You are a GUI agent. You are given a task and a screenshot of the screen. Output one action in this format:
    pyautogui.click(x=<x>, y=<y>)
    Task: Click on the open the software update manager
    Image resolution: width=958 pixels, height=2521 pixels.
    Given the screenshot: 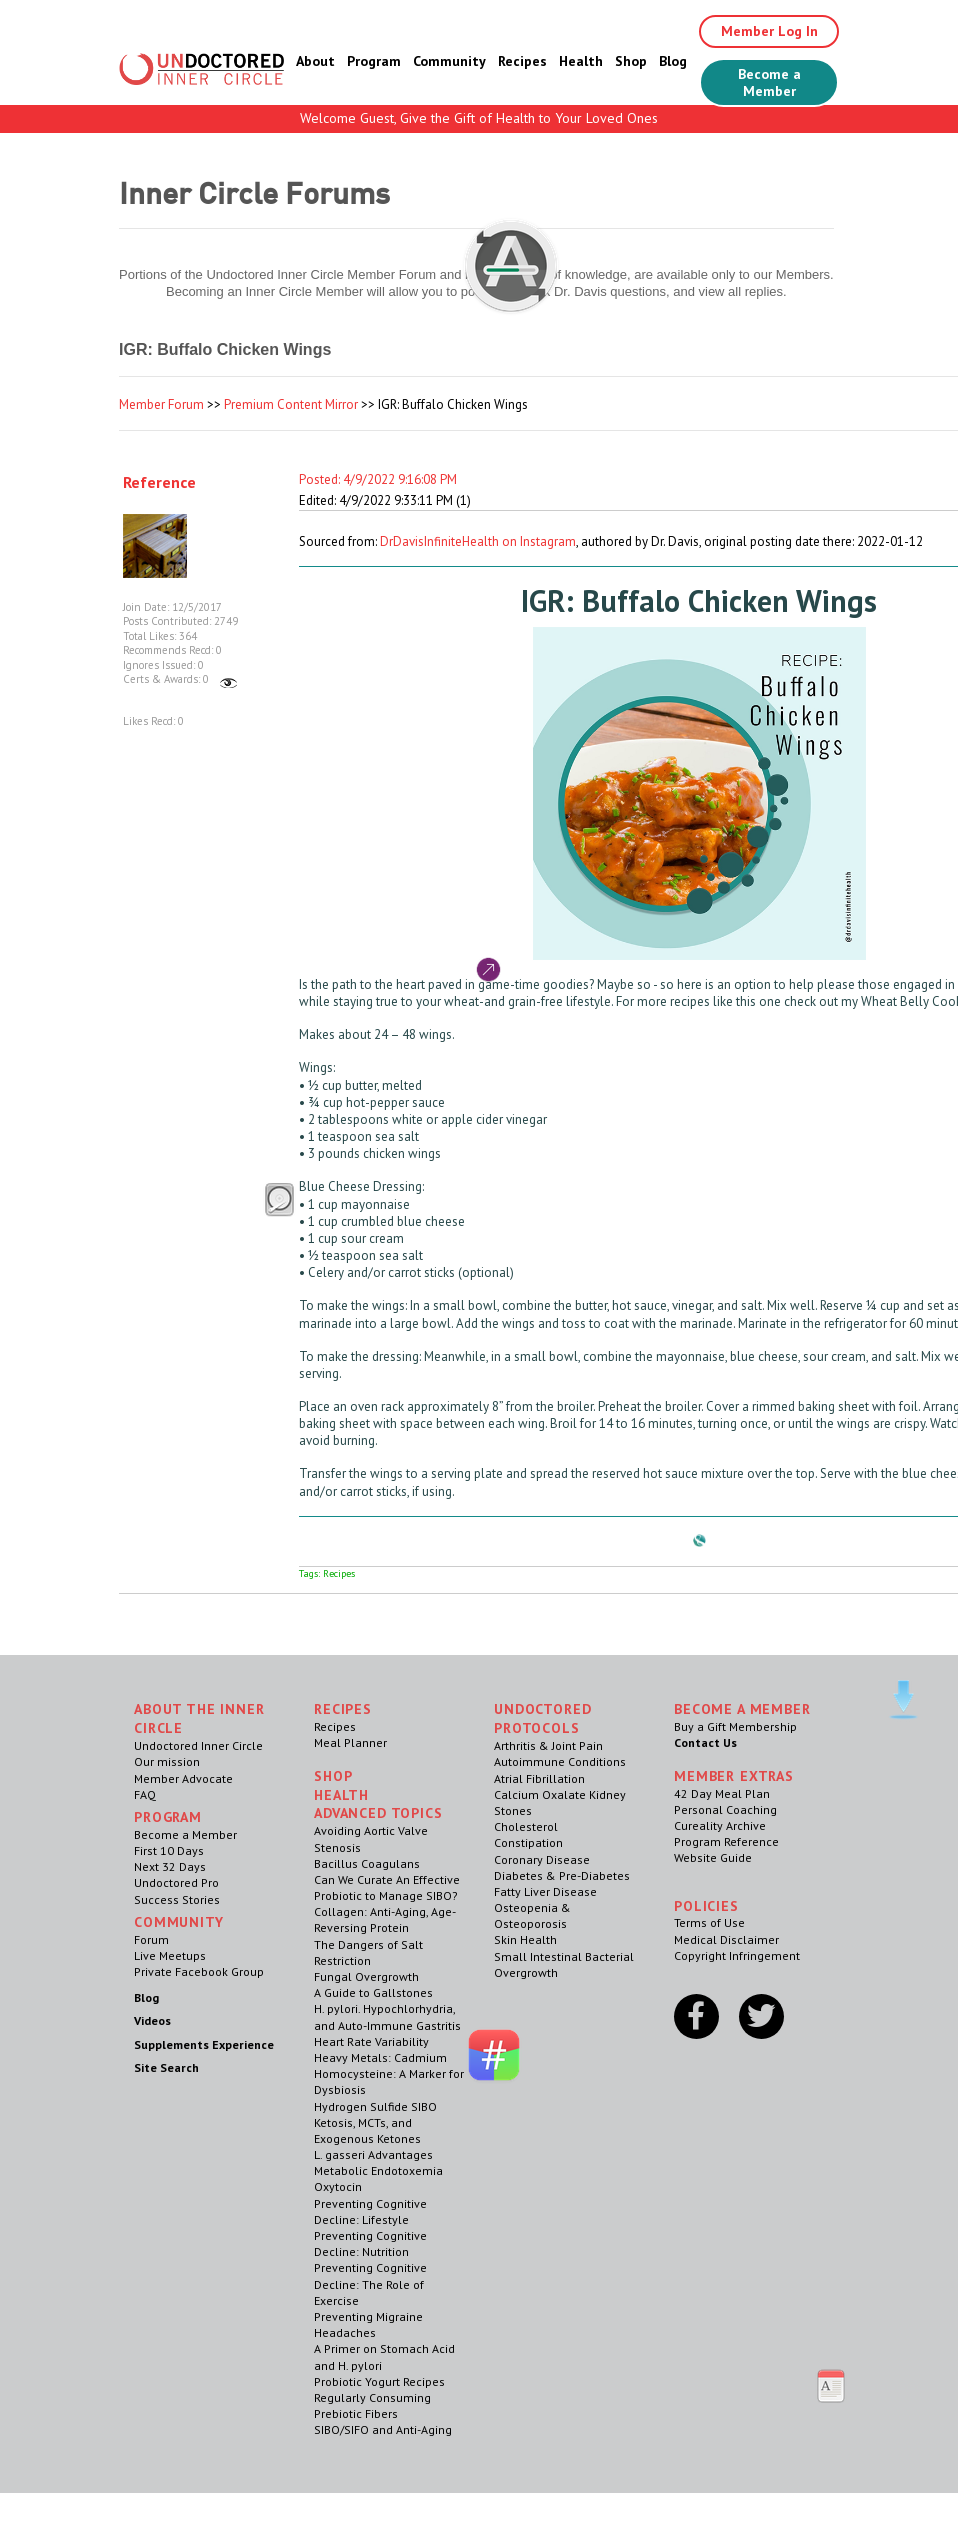 What is the action you would take?
    pyautogui.click(x=511, y=266)
    